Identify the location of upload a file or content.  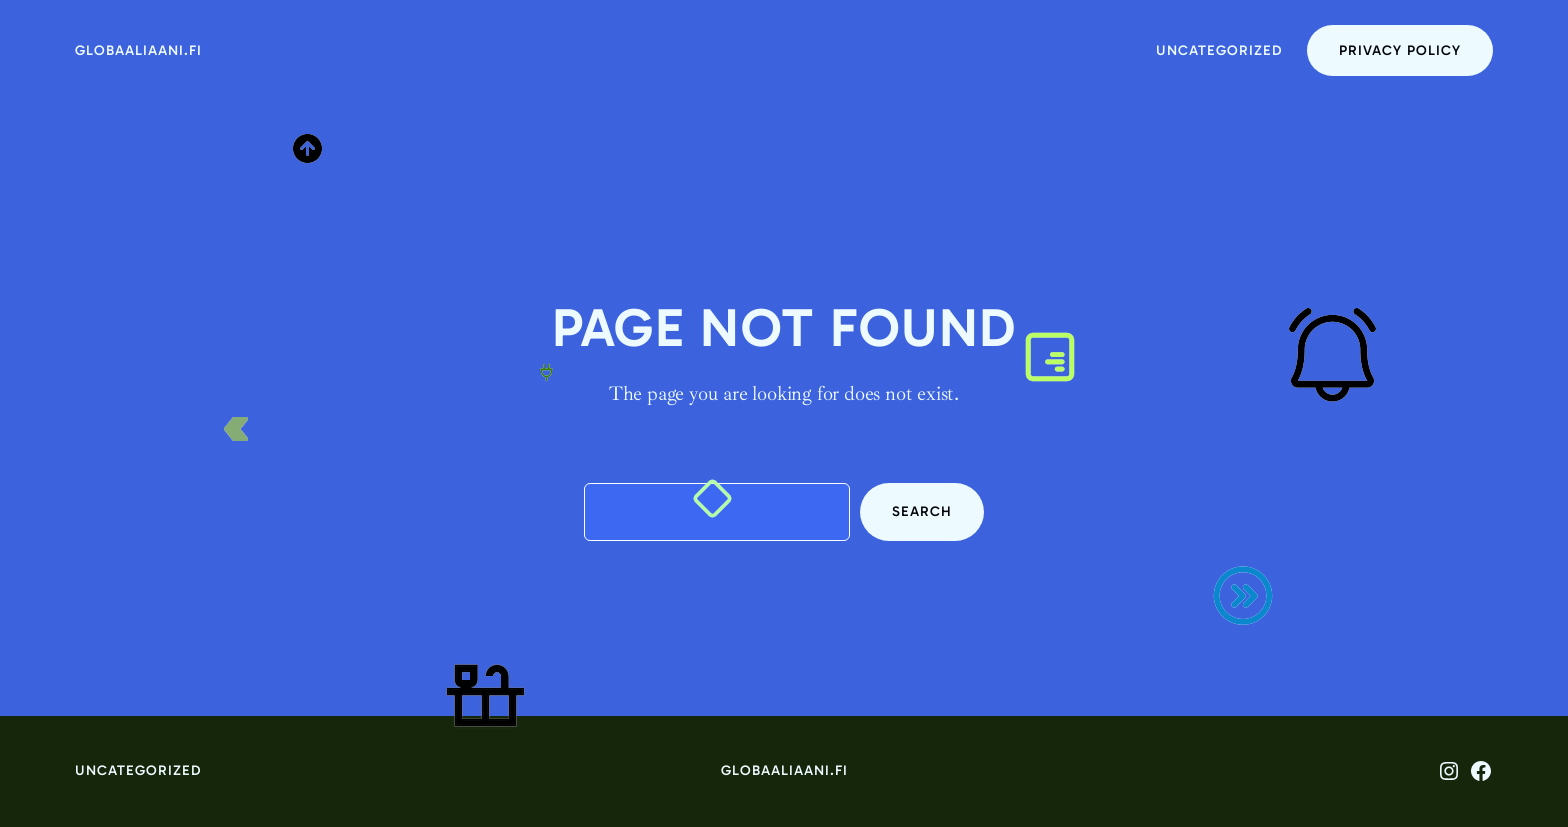
(307, 148).